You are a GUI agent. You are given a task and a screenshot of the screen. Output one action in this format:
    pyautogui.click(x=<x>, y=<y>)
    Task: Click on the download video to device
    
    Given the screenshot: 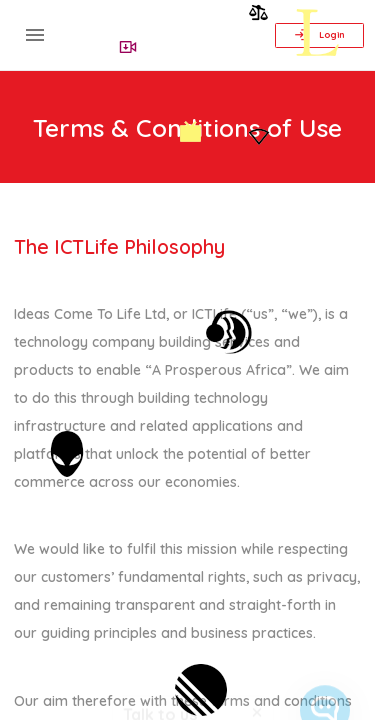 What is the action you would take?
    pyautogui.click(x=128, y=47)
    